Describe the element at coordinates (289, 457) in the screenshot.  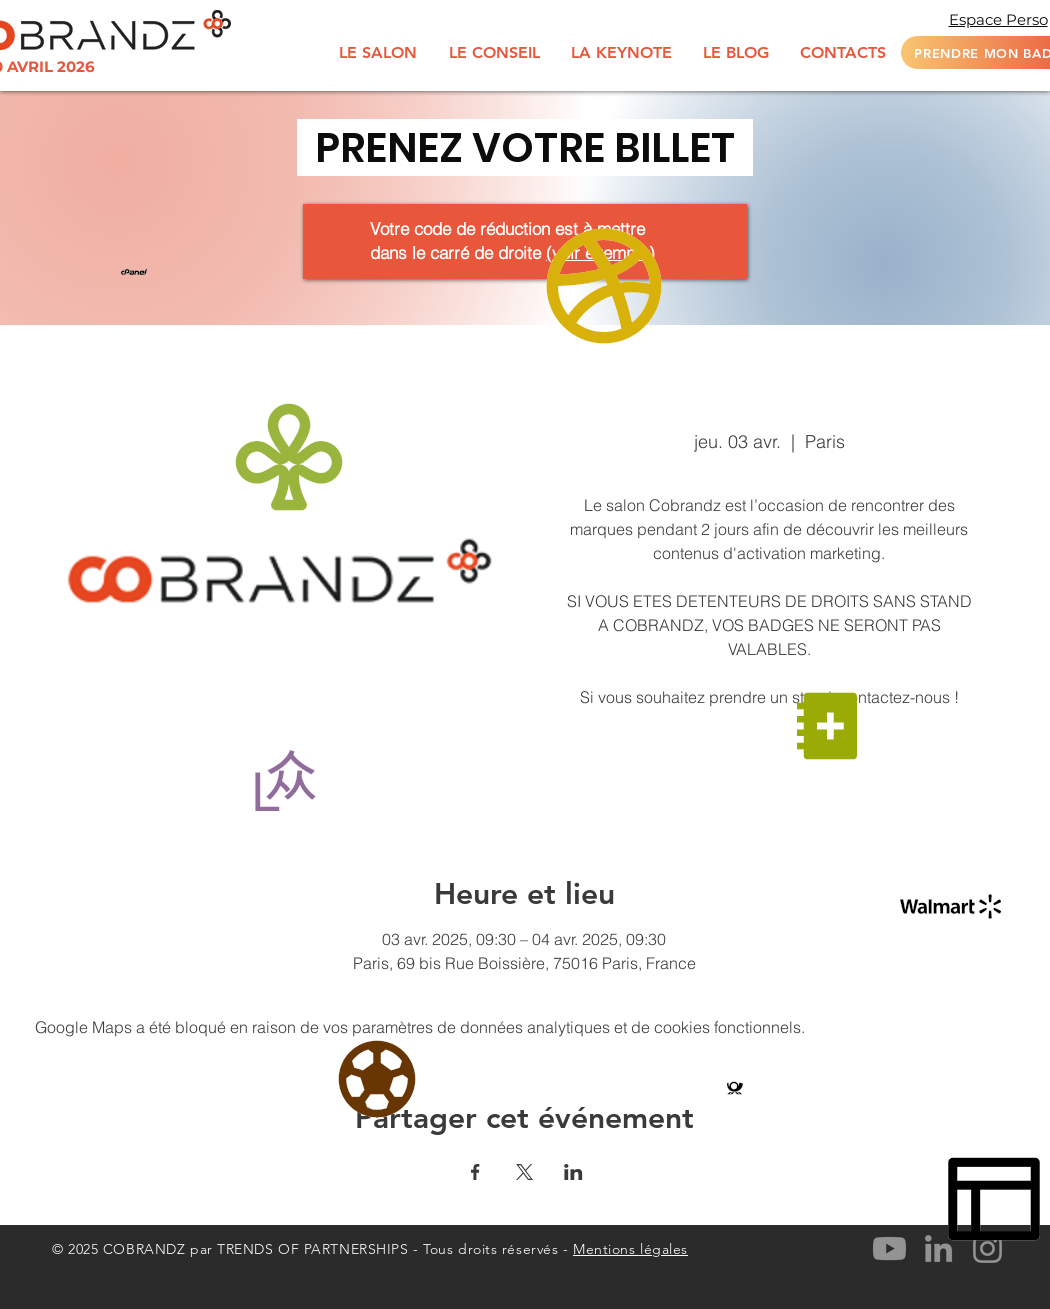
I see `represents the clubs suit in a card or poker game` at that location.